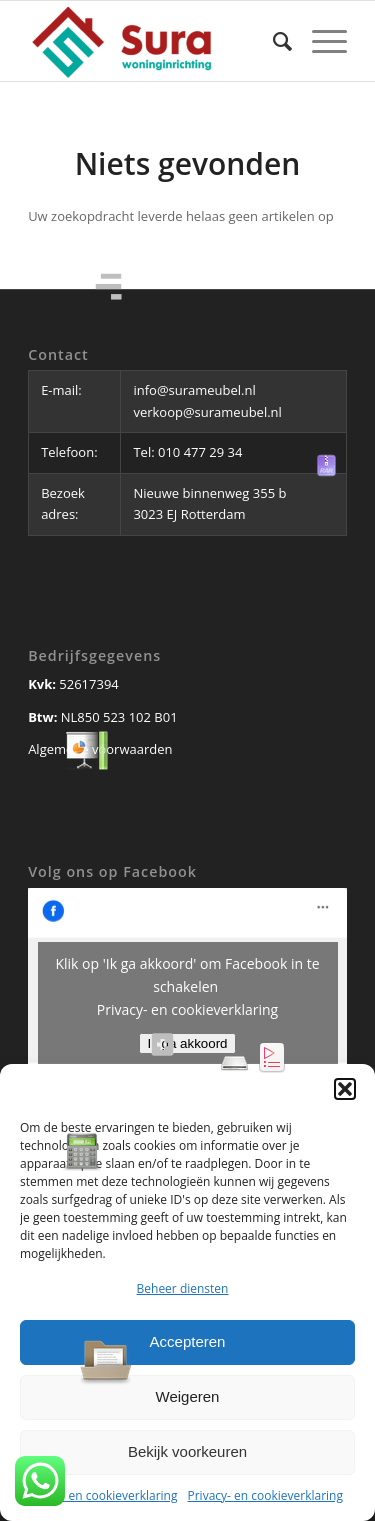  What do you see at coordinates (86, 749) in the screenshot?
I see `presentation template file type` at bounding box center [86, 749].